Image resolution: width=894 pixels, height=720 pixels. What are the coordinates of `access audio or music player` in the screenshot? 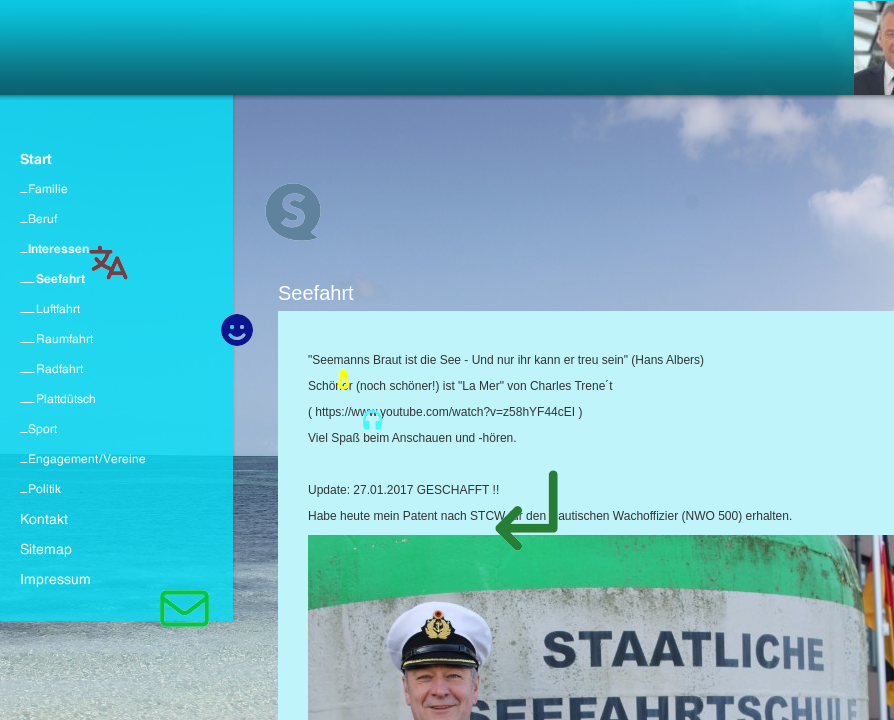 It's located at (372, 420).